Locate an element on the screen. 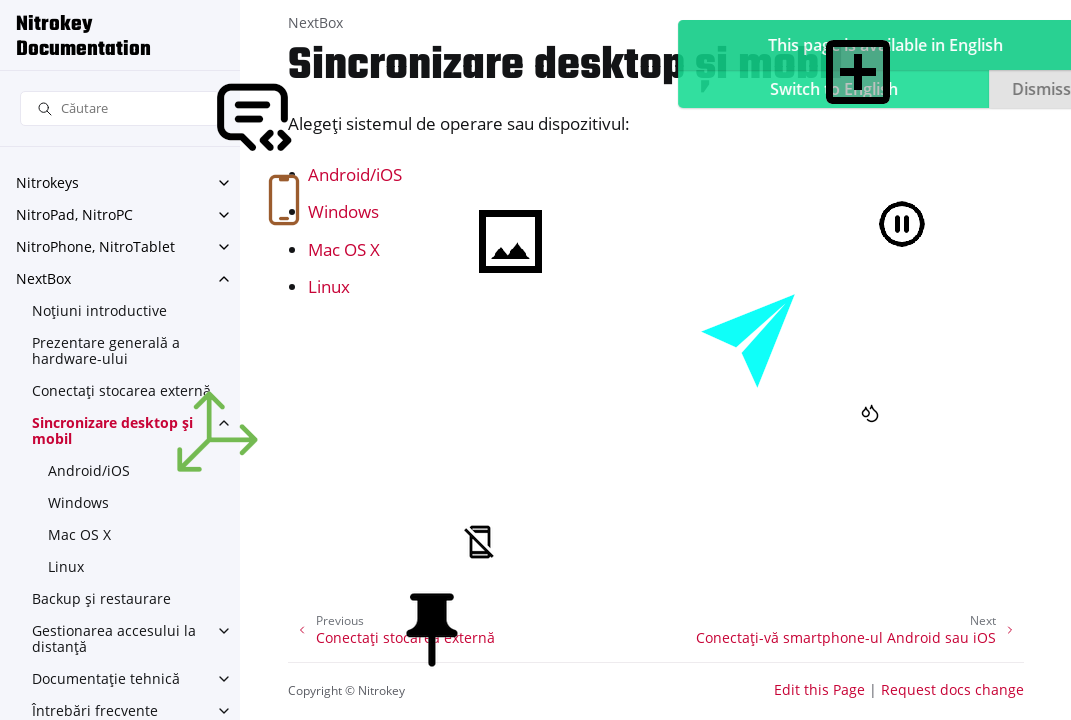 The image size is (1071, 720). pin item to keep it visible is located at coordinates (432, 630).